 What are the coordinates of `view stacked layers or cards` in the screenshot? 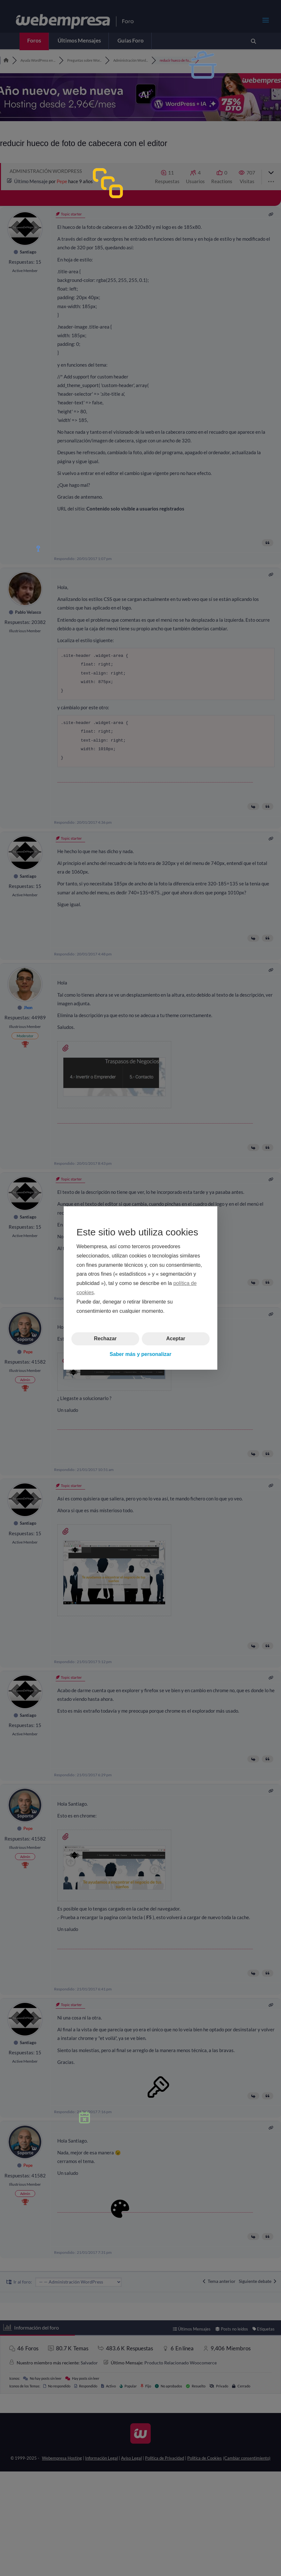 It's located at (108, 183).